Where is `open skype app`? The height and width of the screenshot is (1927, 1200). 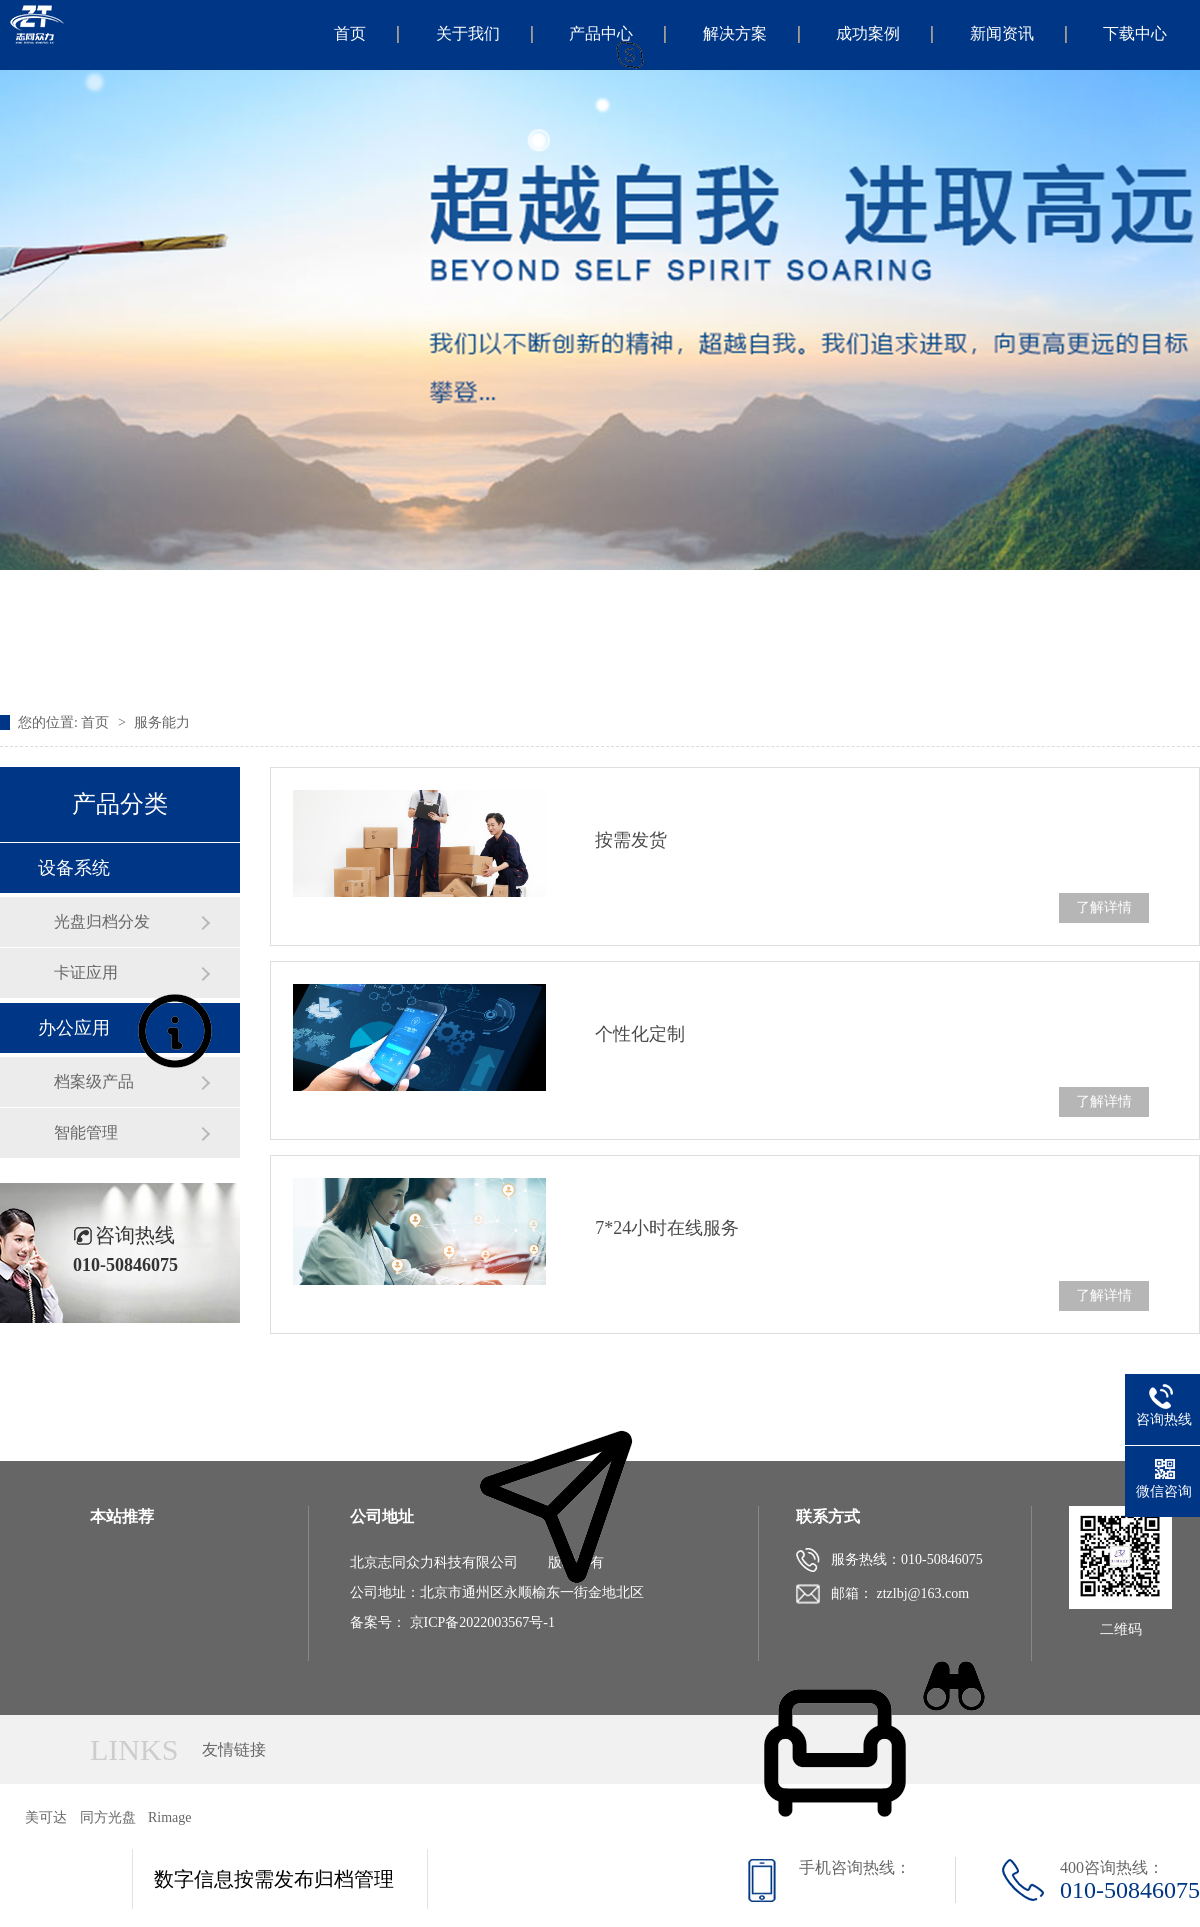
open skype app is located at coordinates (630, 55).